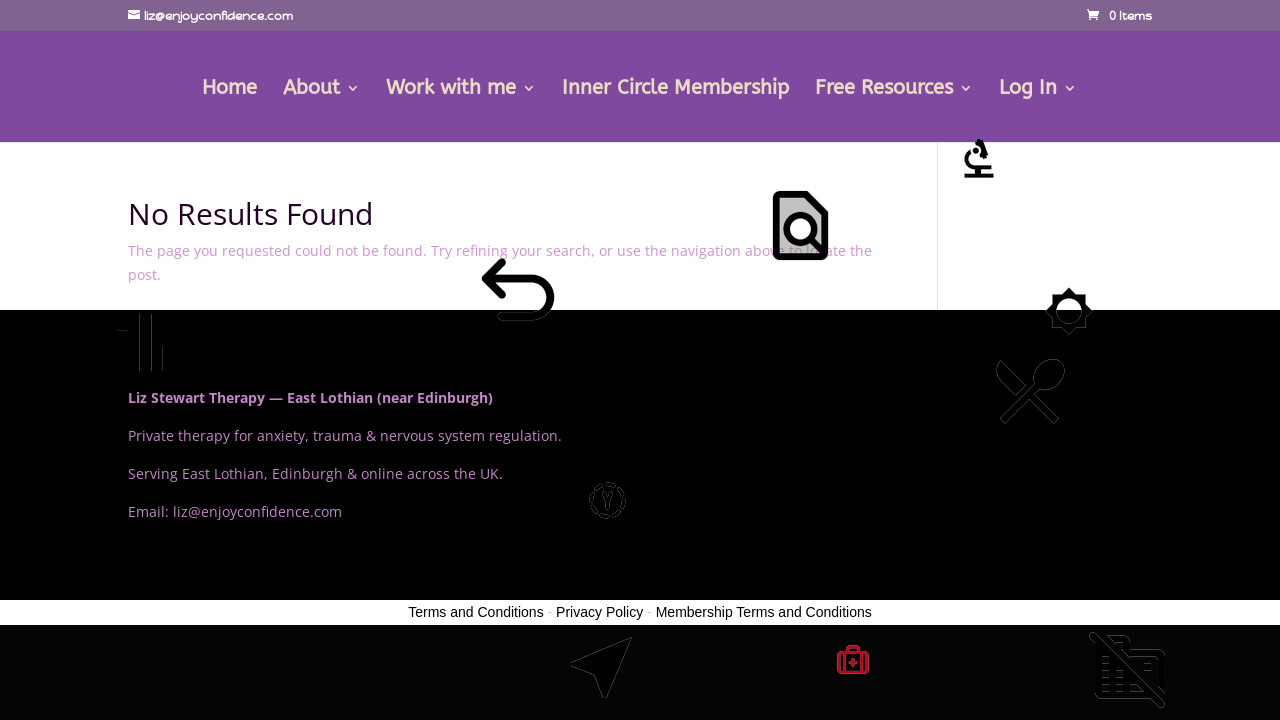 The height and width of the screenshot is (720, 1280). What do you see at coordinates (518, 292) in the screenshot?
I see `undo previous action` at bounding box center [518, 292].